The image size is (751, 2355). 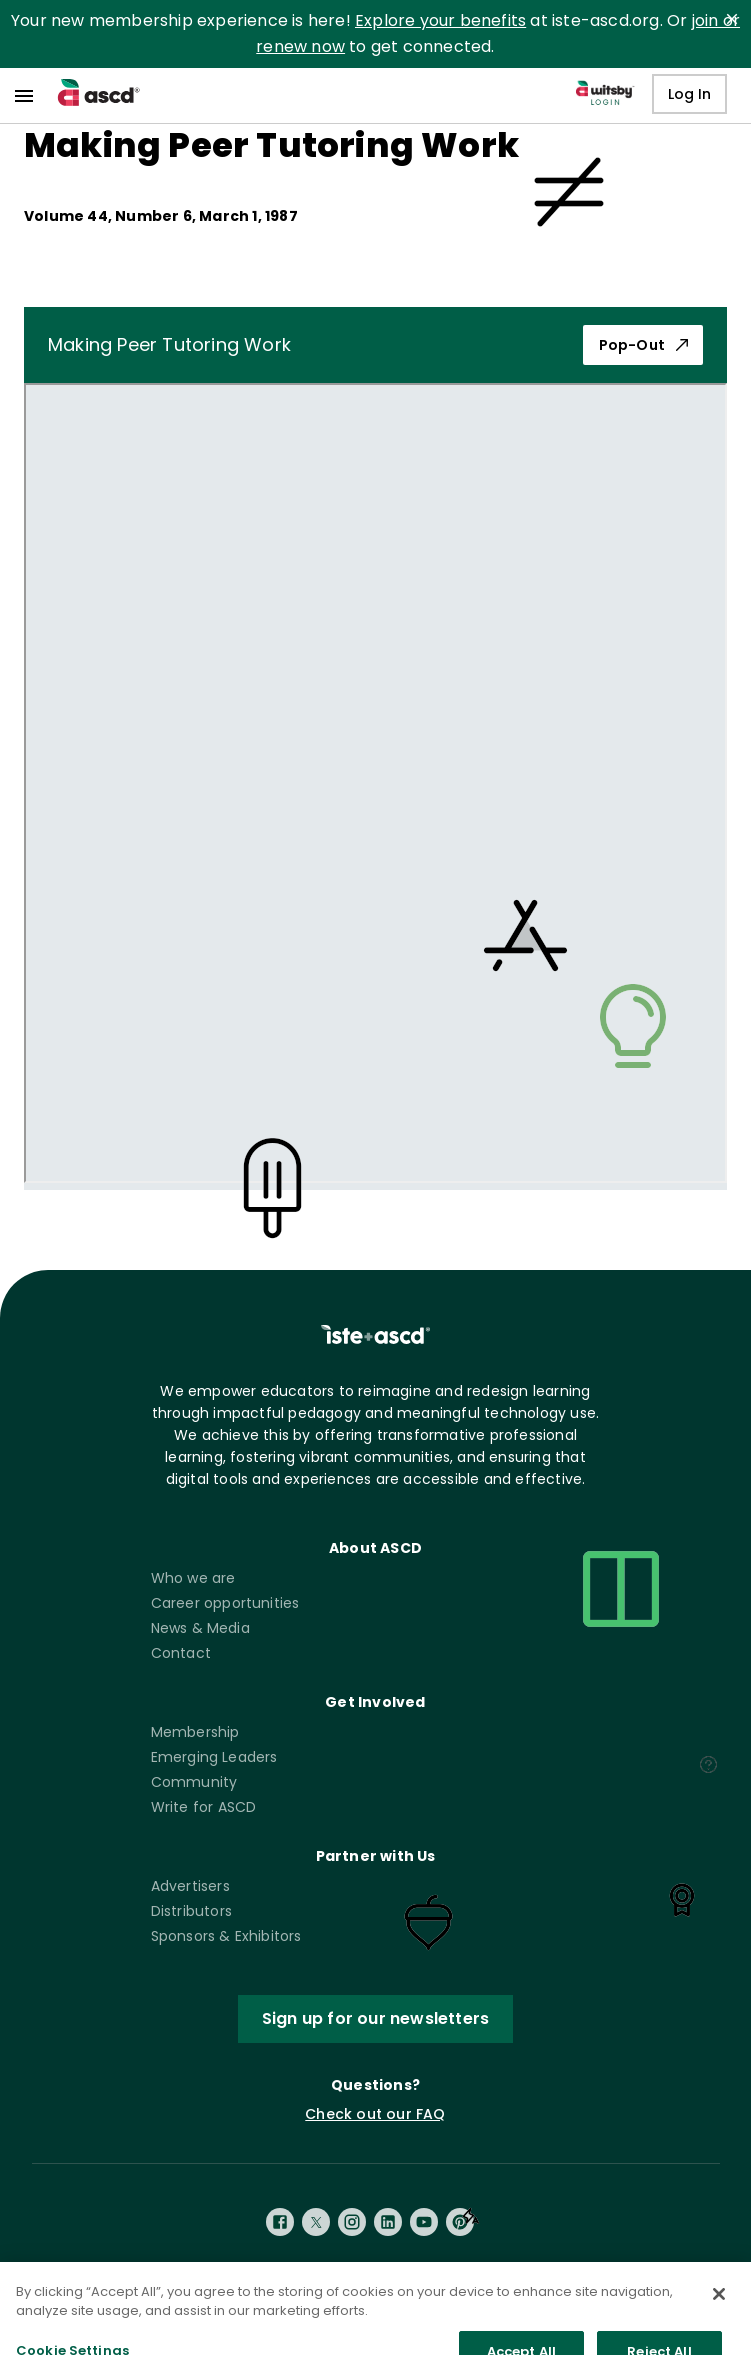 I want to click on access help or support, so click(x=708, y=1764).